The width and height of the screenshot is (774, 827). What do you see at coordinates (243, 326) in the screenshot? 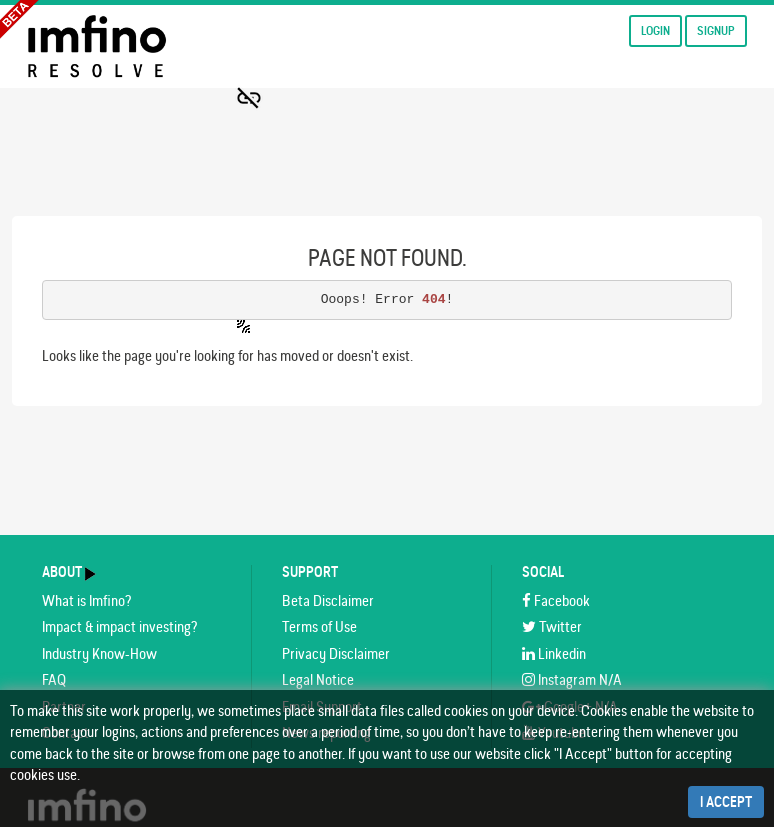
I see `enable lens flare or light leak effect` at bounding box center [243, 326].